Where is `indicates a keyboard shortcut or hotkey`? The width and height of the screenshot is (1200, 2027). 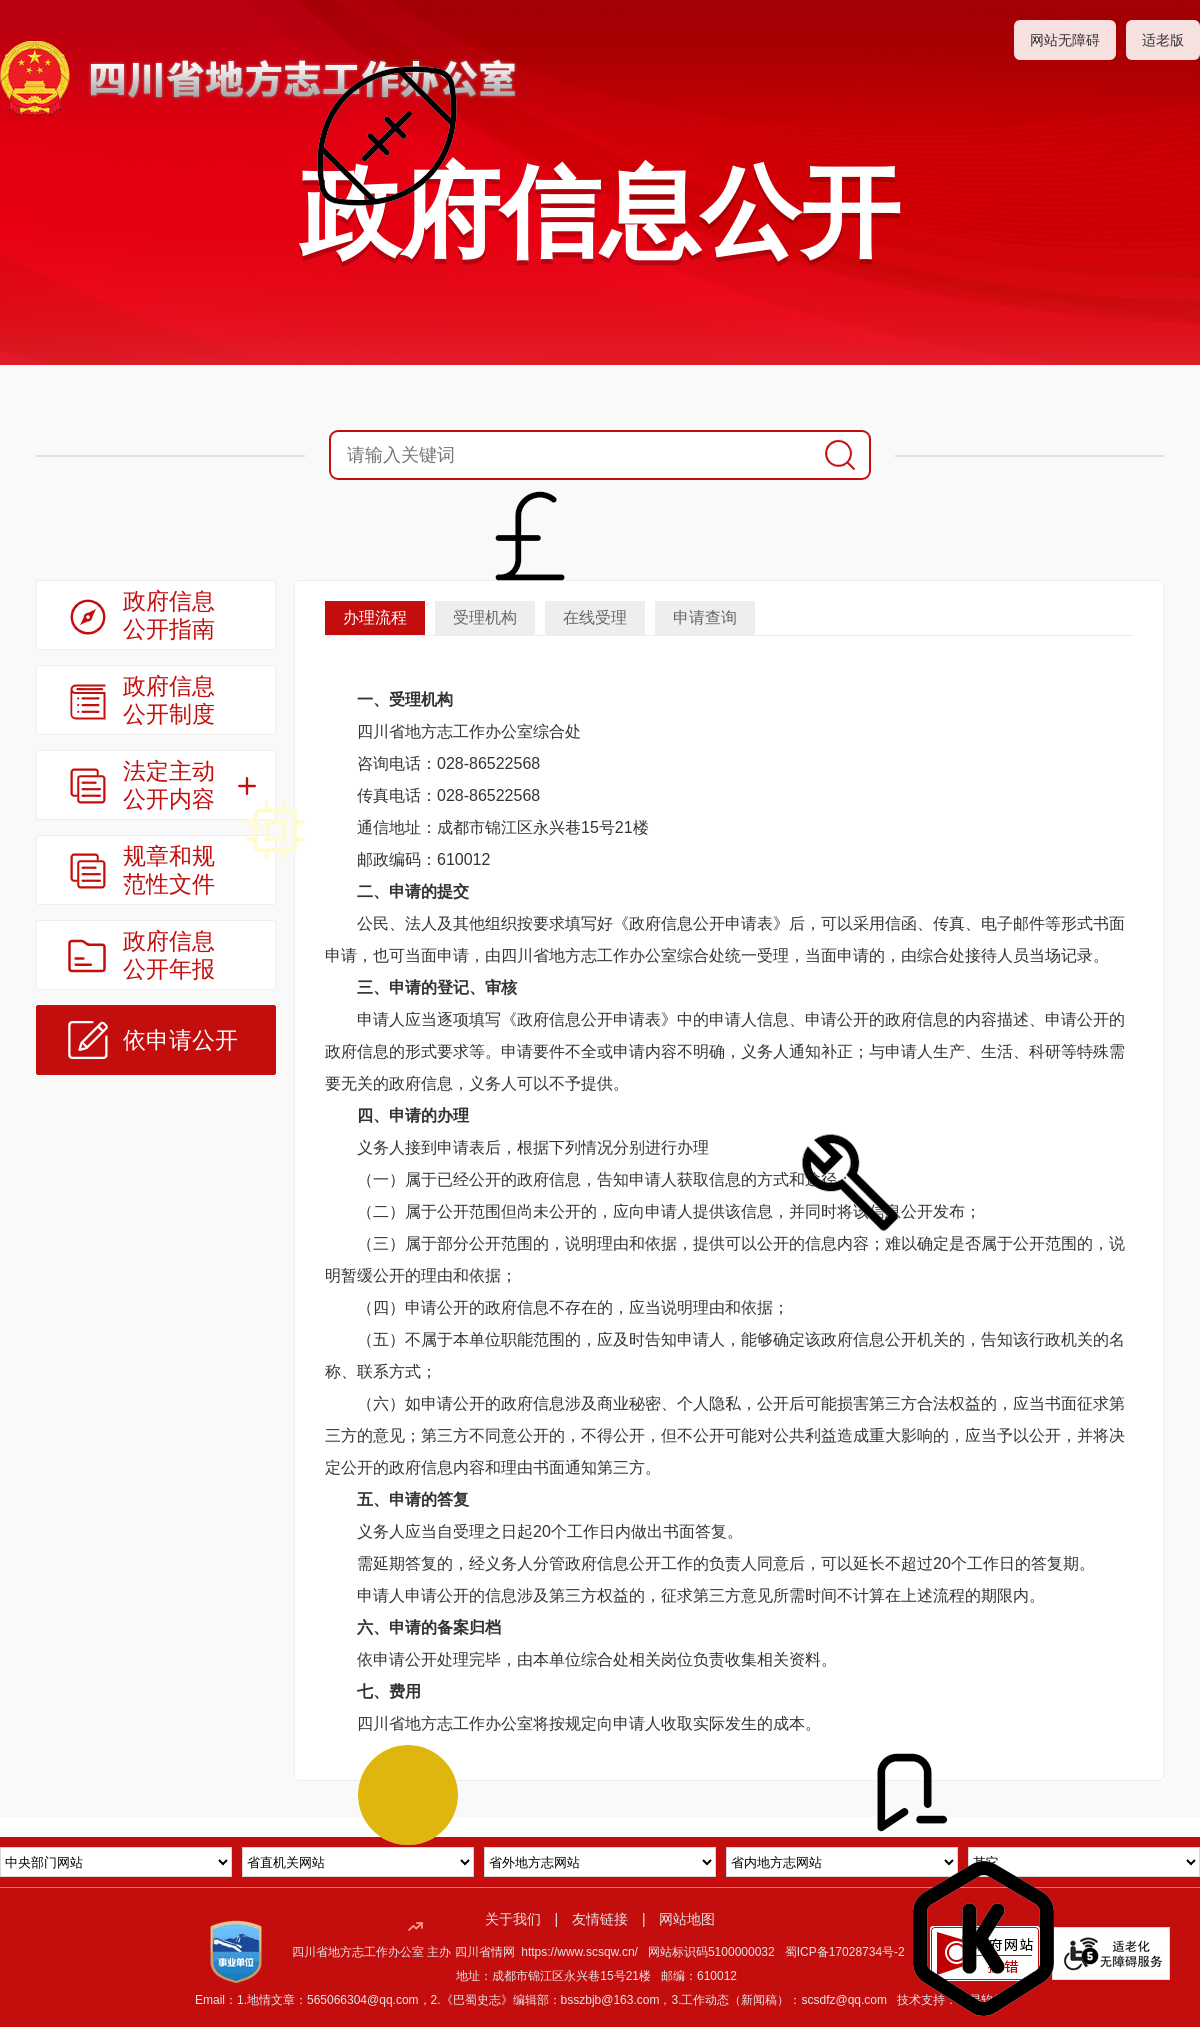 indicates a keyboard shortcut or hotkey is located at coordinates (983, 1938).